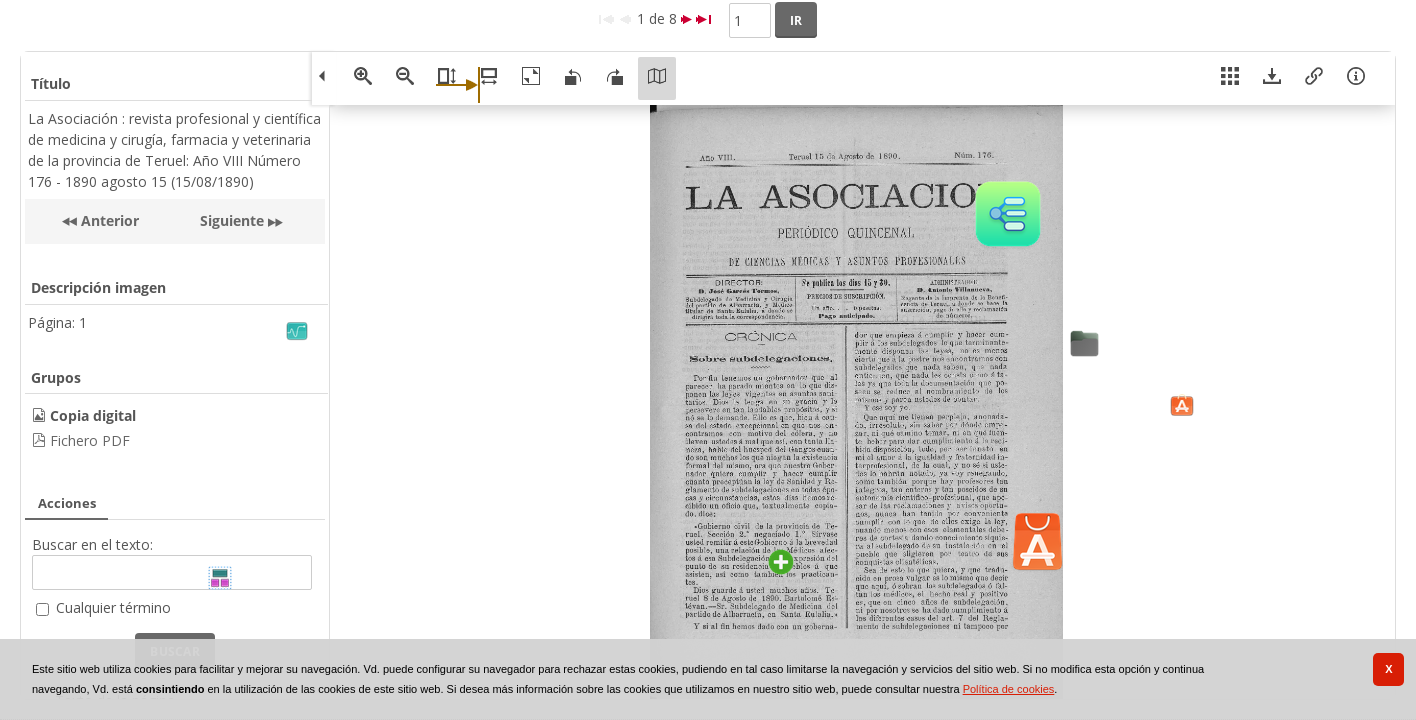 Image resolution: width=1416 pixels, height=720 pixels. Describe the element at coordinates (1008, 214) in the screenshot. I see `open labyrinth mind-mapping app` at that location.